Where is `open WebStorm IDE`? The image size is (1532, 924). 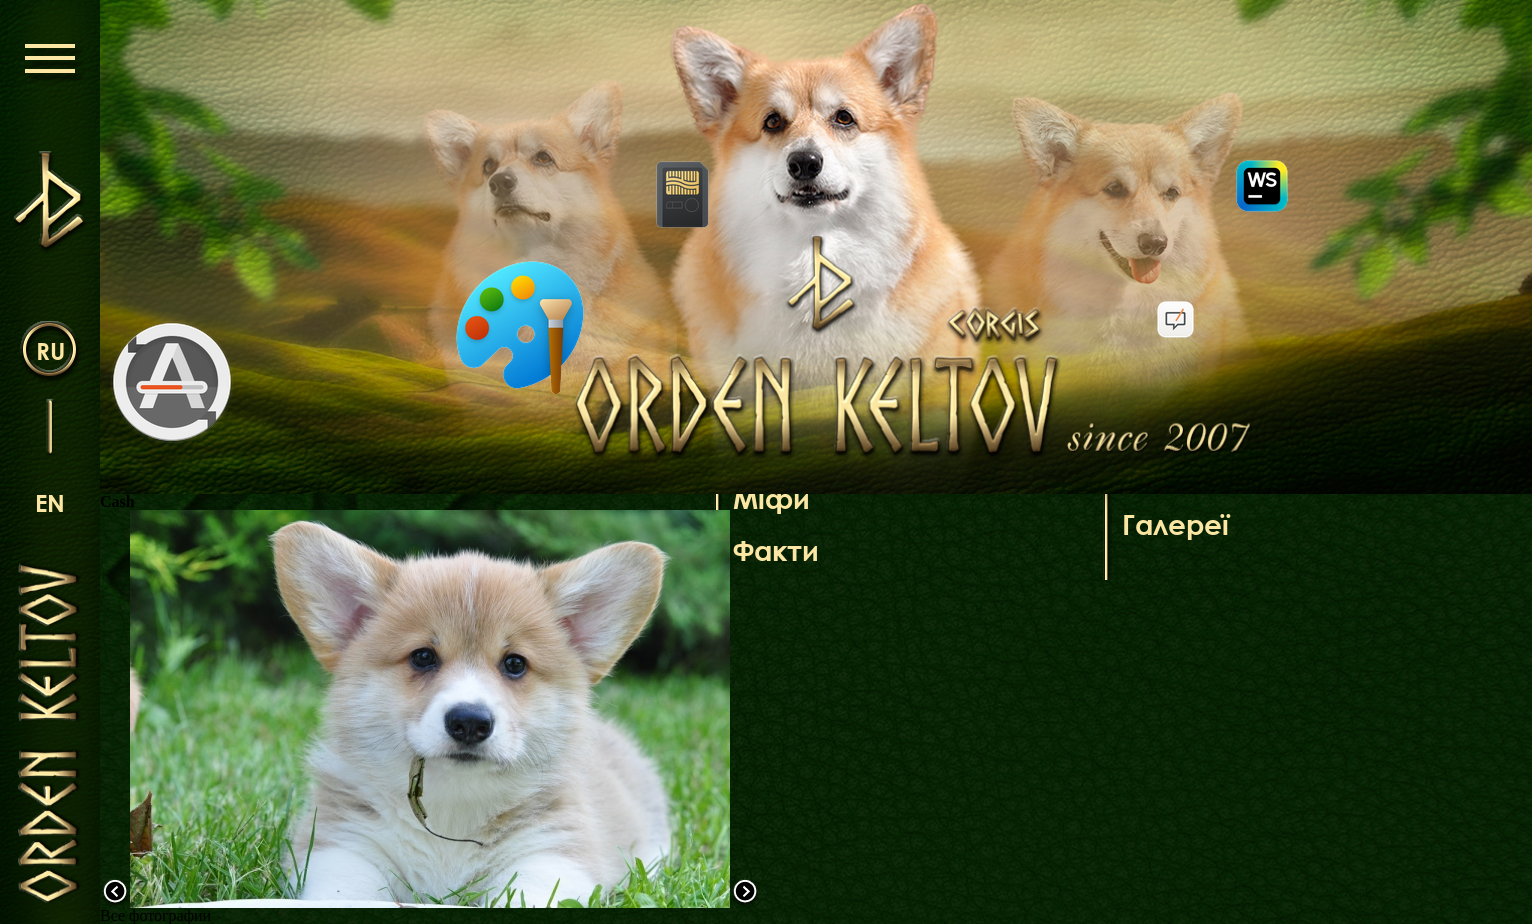
open WebStorm IDE is located at coordinates (1262, 186).